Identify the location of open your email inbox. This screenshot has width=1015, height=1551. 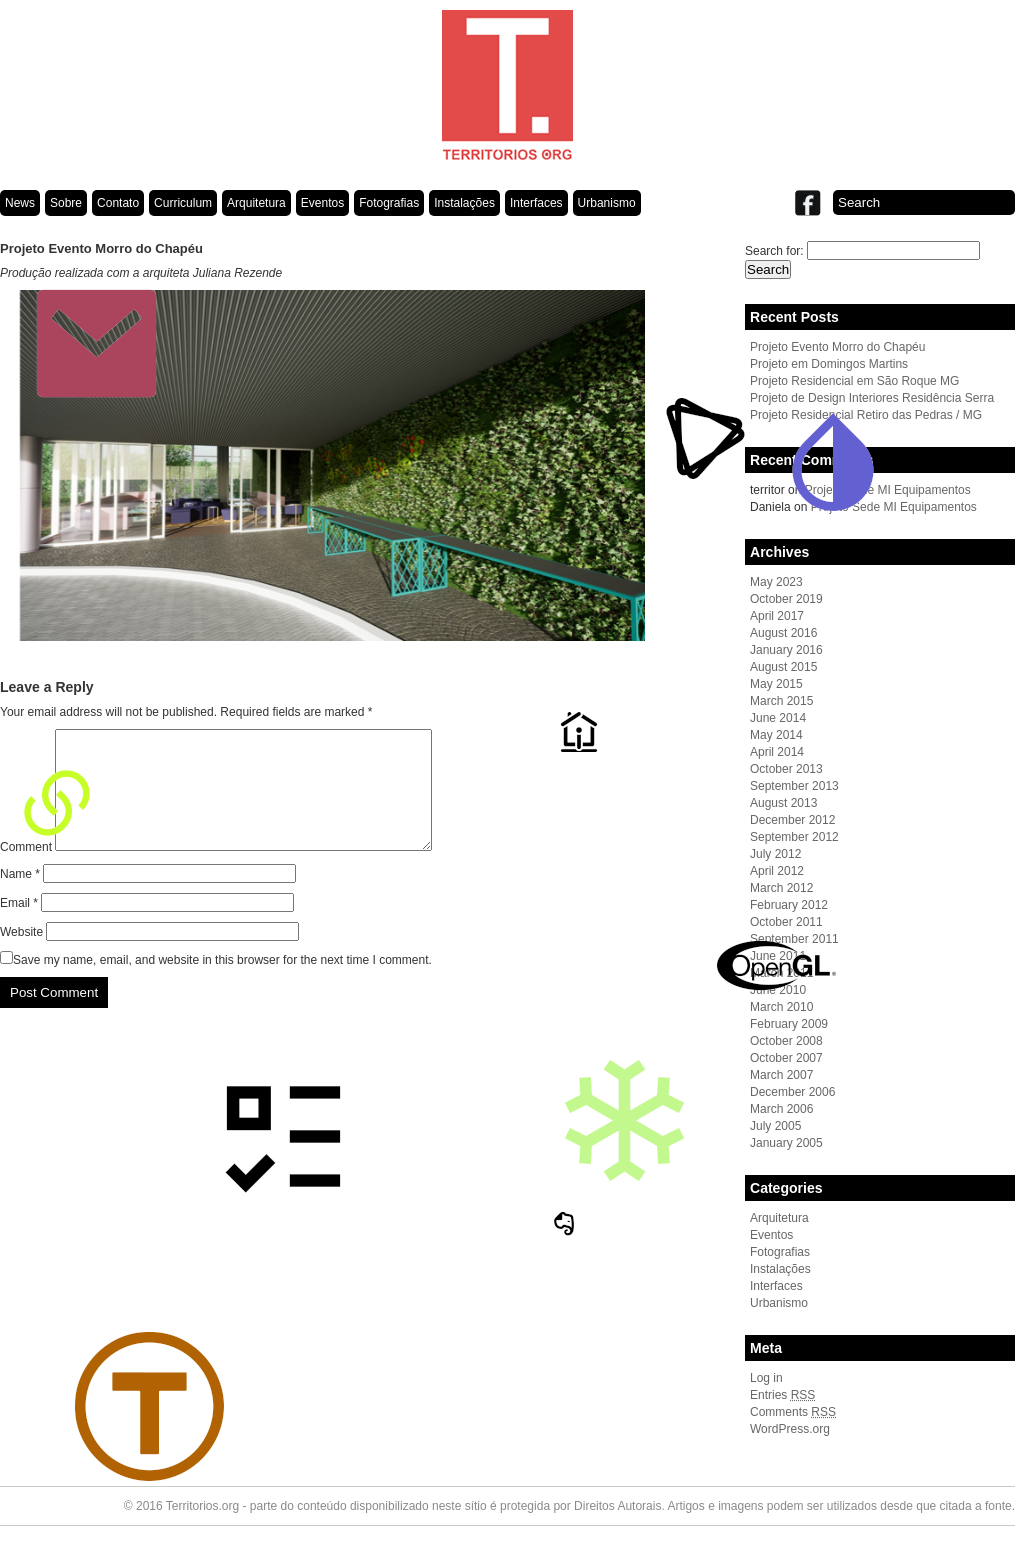
(96, 343).